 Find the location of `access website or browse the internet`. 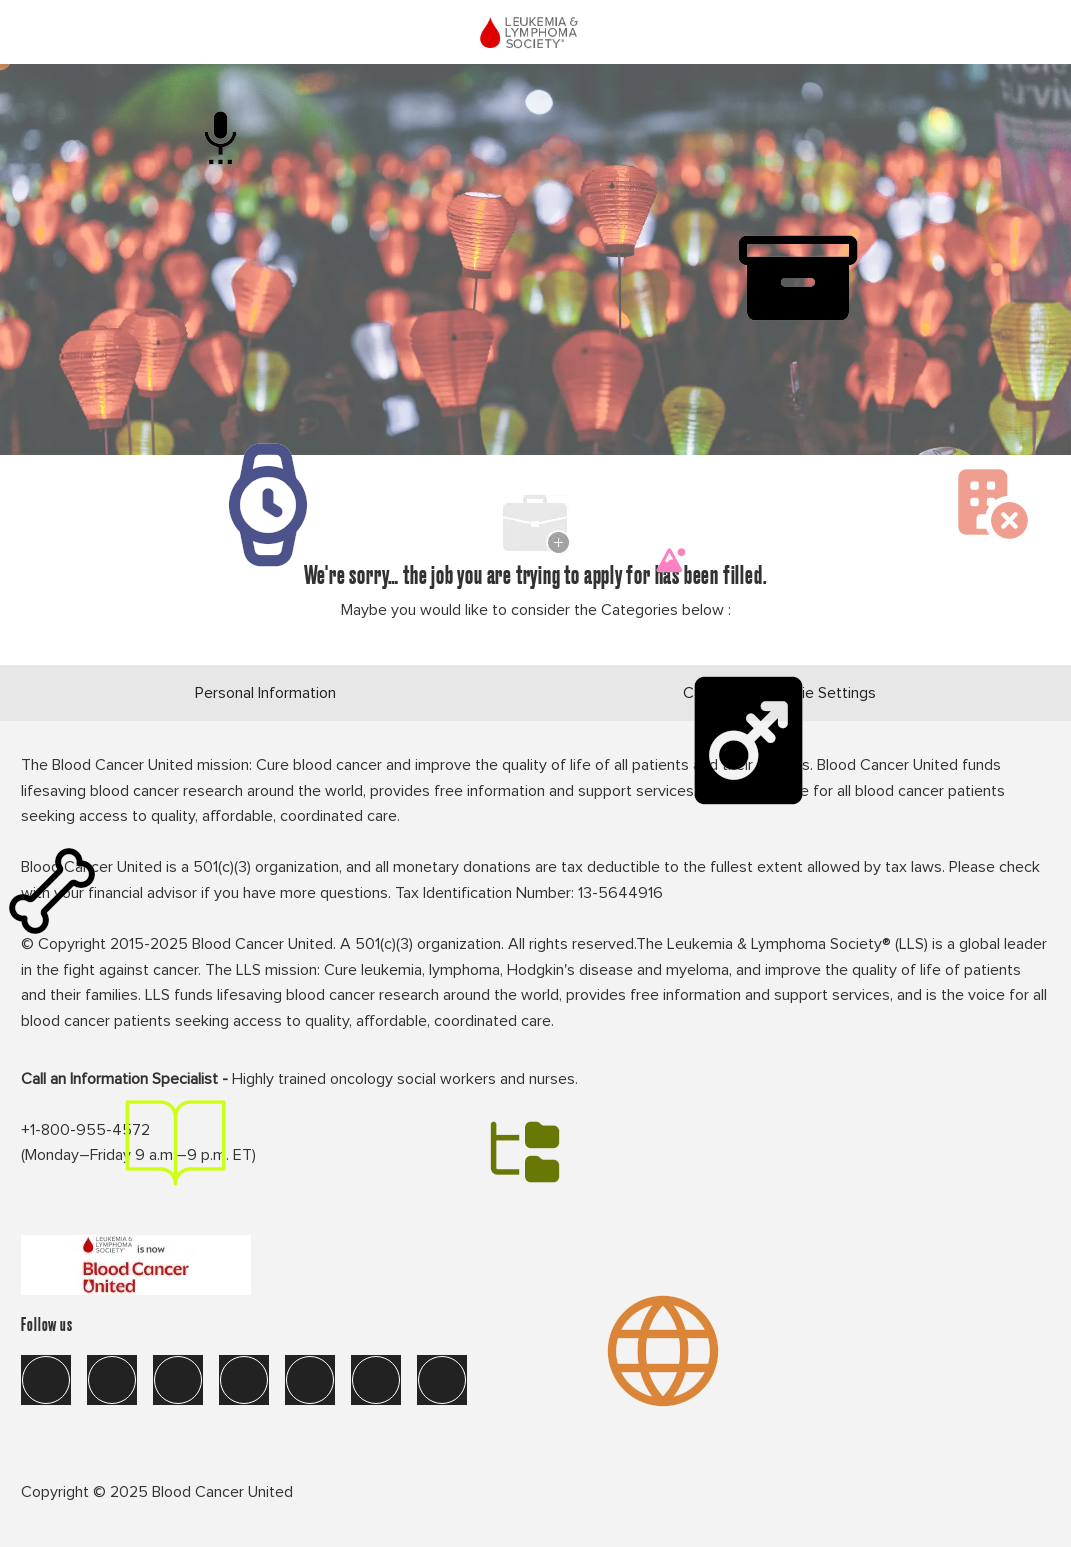

access website or browse the internet is located at coordinates (663, 1351).